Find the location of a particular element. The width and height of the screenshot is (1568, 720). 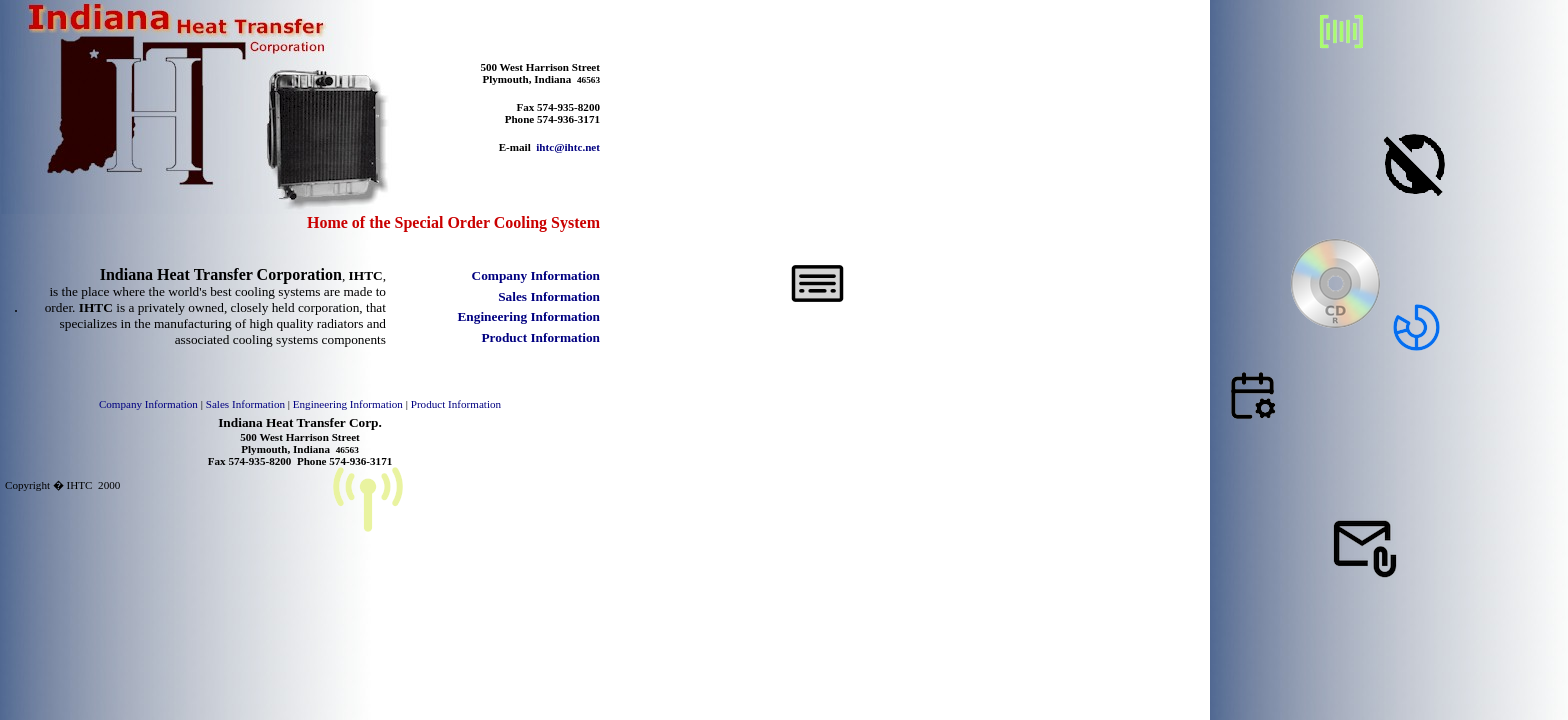

attach a file to an email is located at coordinates (1365, 549).